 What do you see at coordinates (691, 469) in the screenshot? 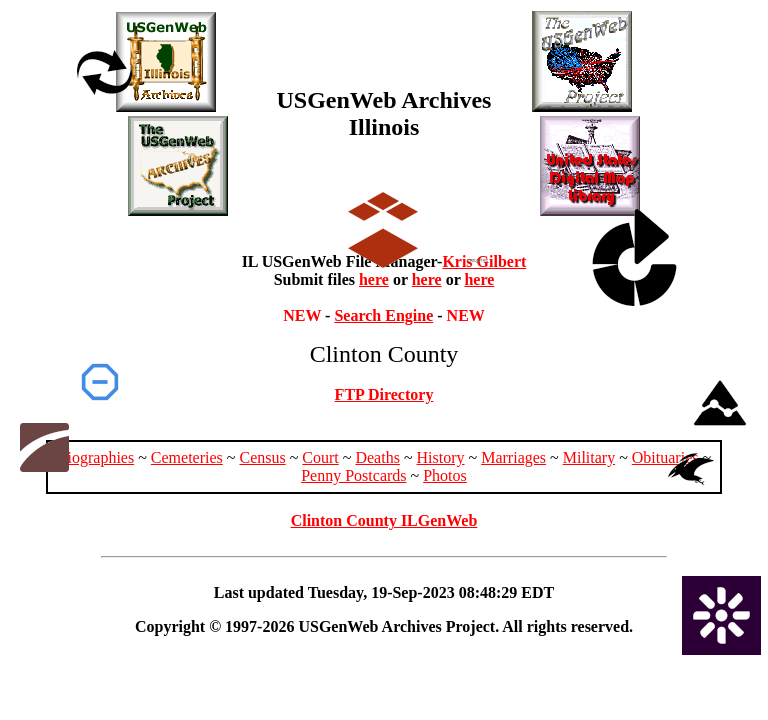
I see `pterodactyl game server management panel logo` at bounding box center [691, 469].